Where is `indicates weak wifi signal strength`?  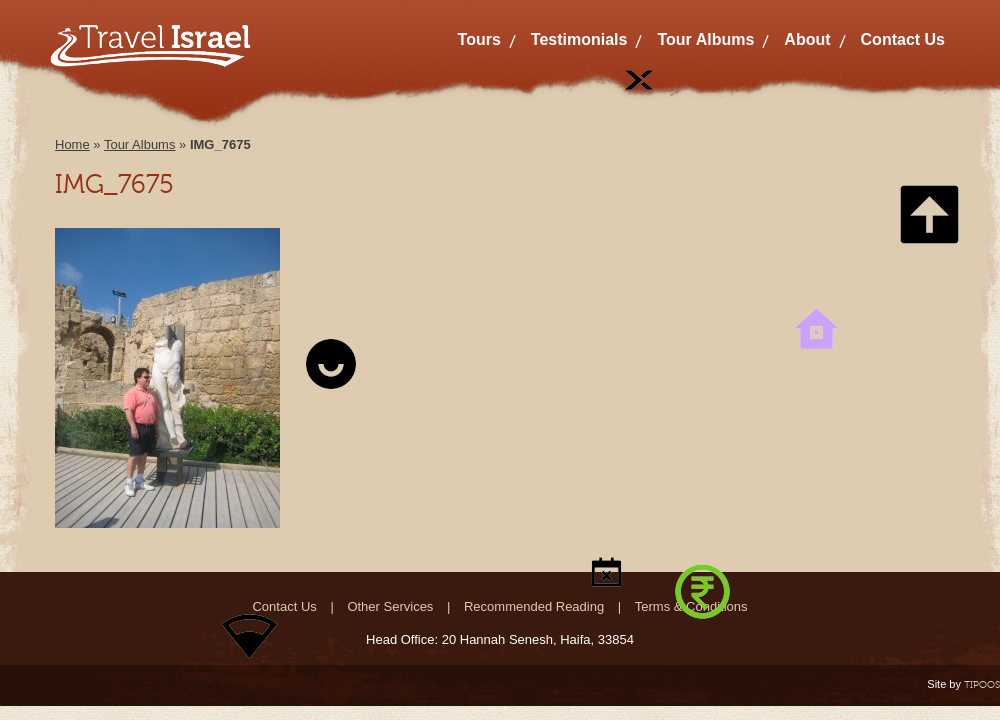
indicates weak wifi signal strength is located at coordinates (249, 636).